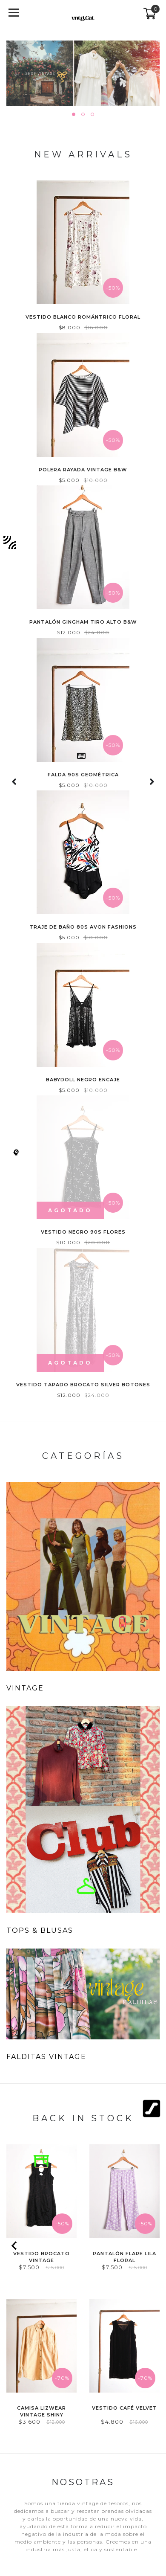 The image size is (166, 2576). What do you see at coordinates (86, 1886) in the screenshot?
I see `access your wardrobe or closet` at bounding box center [86, 1886].